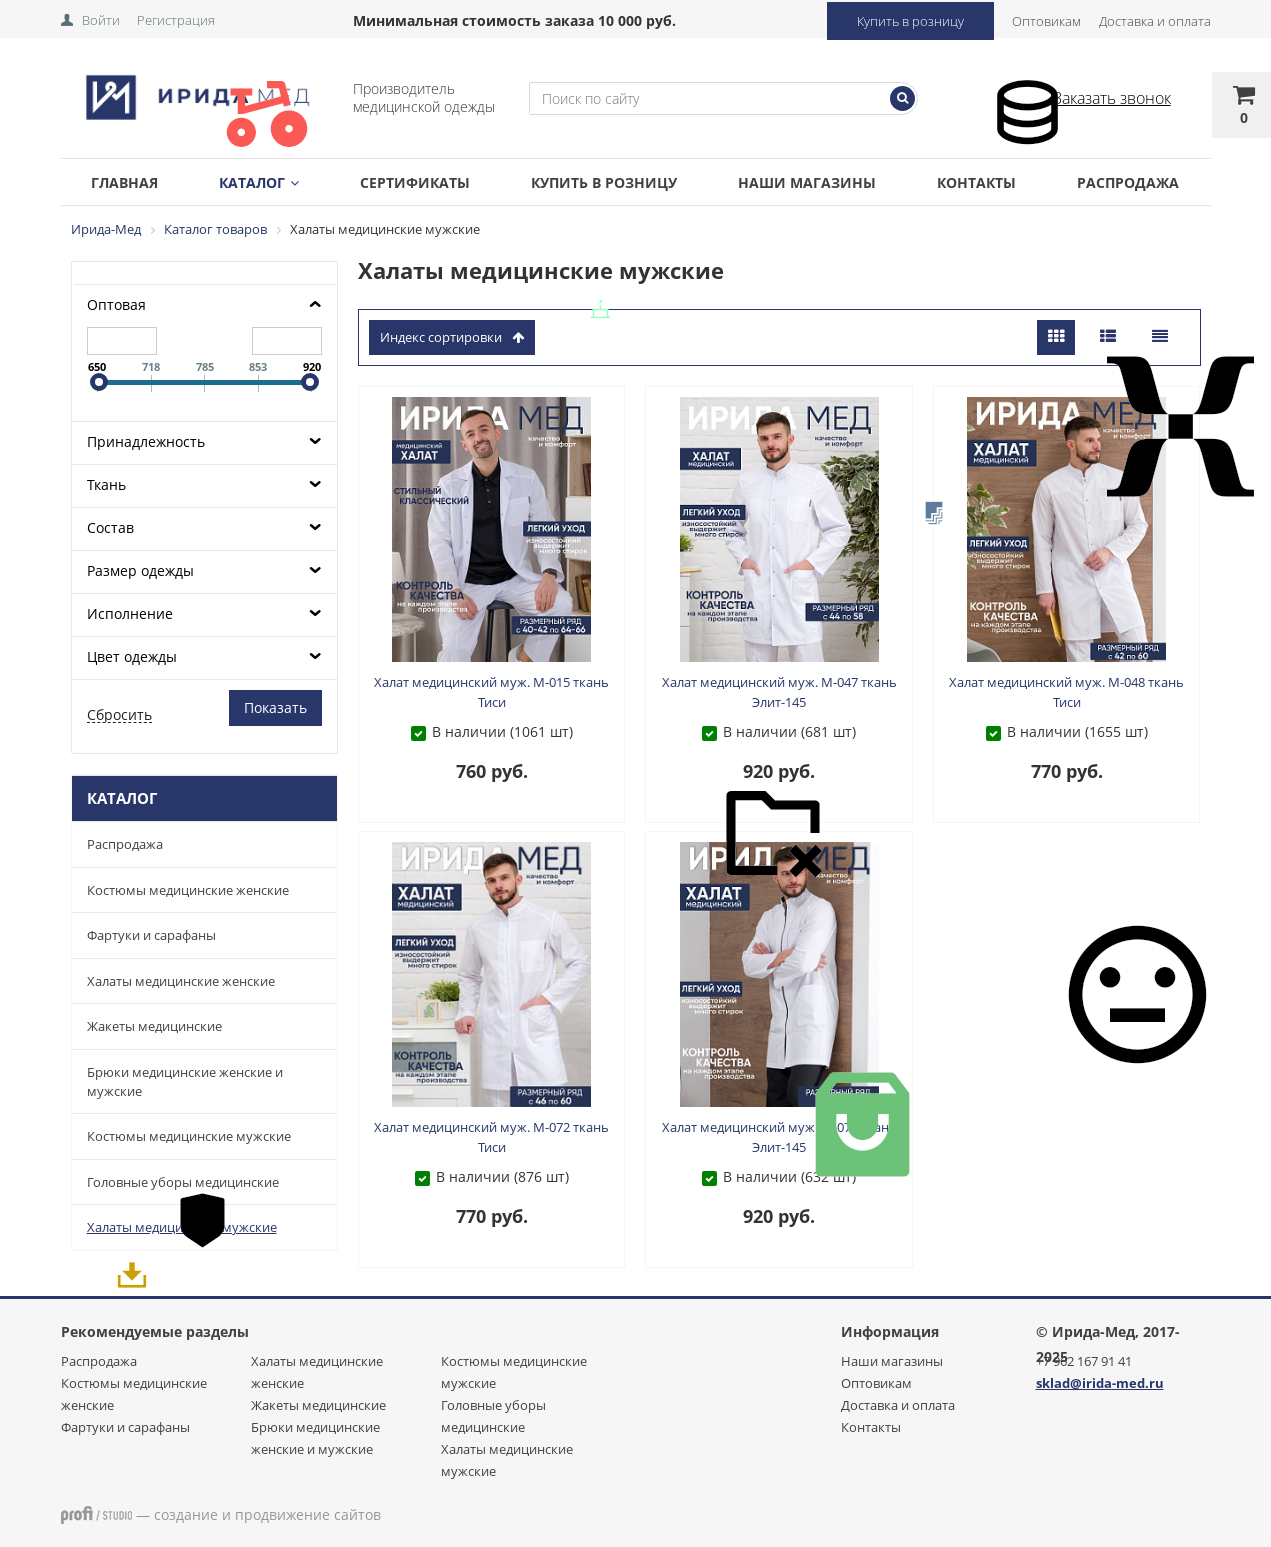 Image resolution: width=1271 pixels, height=1547 pixels. I want to click on close or collapse a folder, so click(773, 833).